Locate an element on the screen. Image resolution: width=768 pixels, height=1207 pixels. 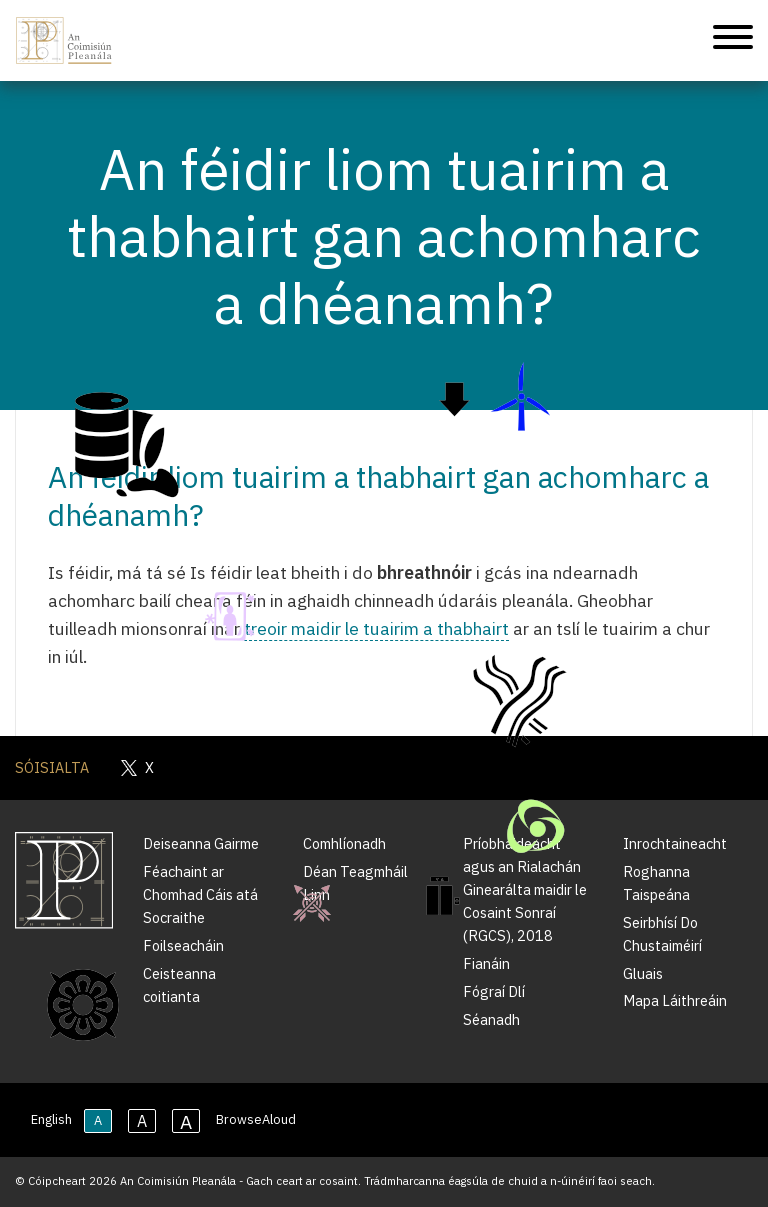
access elevator or floor navigation is located at coordinates (439, 895).